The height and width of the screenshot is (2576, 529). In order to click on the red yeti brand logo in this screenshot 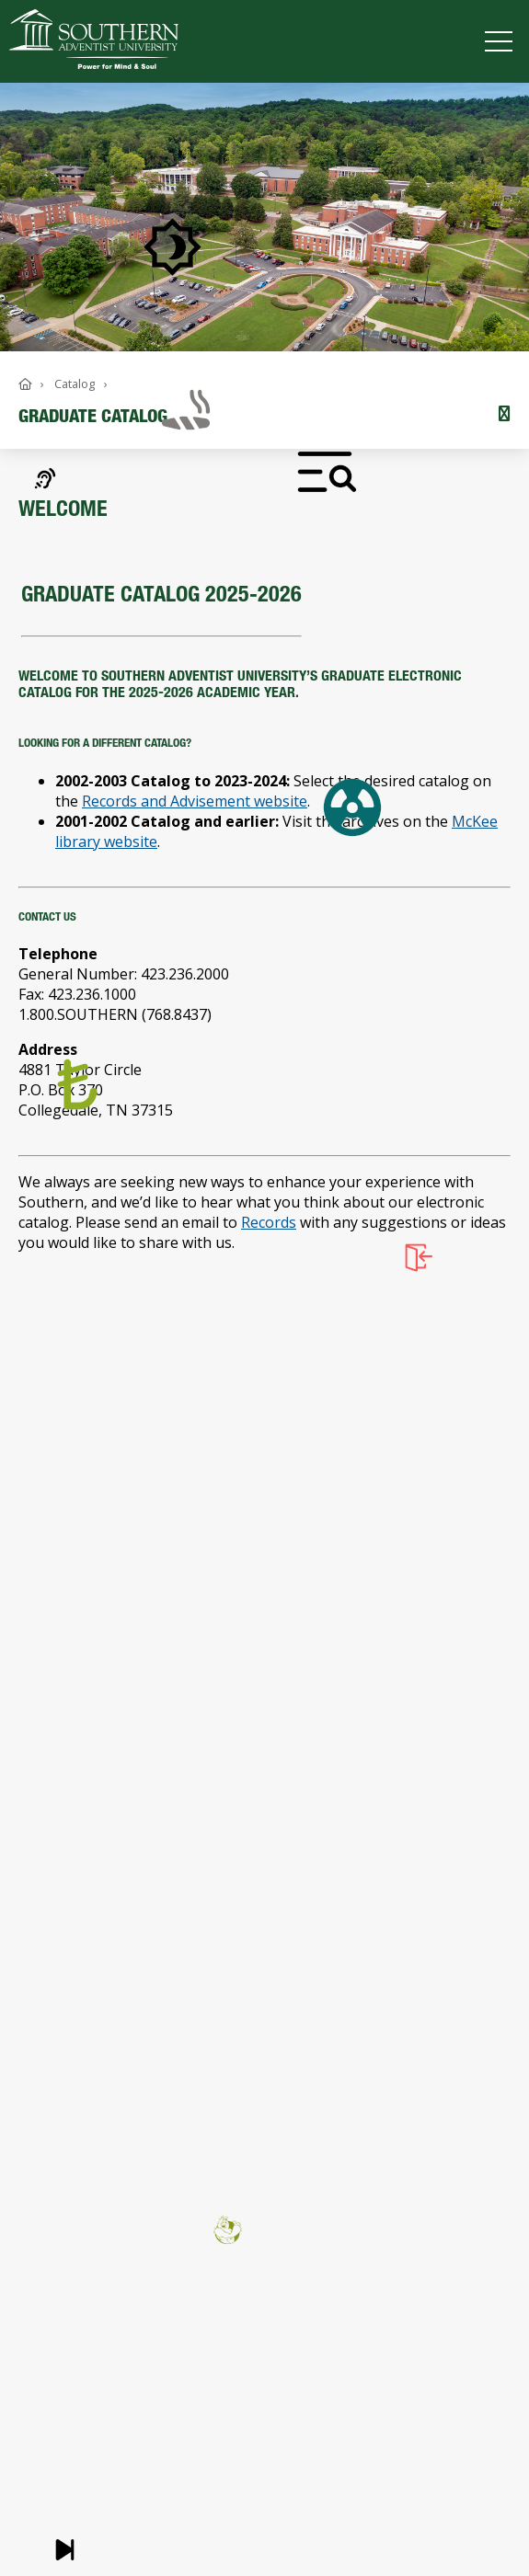, I will do `click(227, 2229)`.